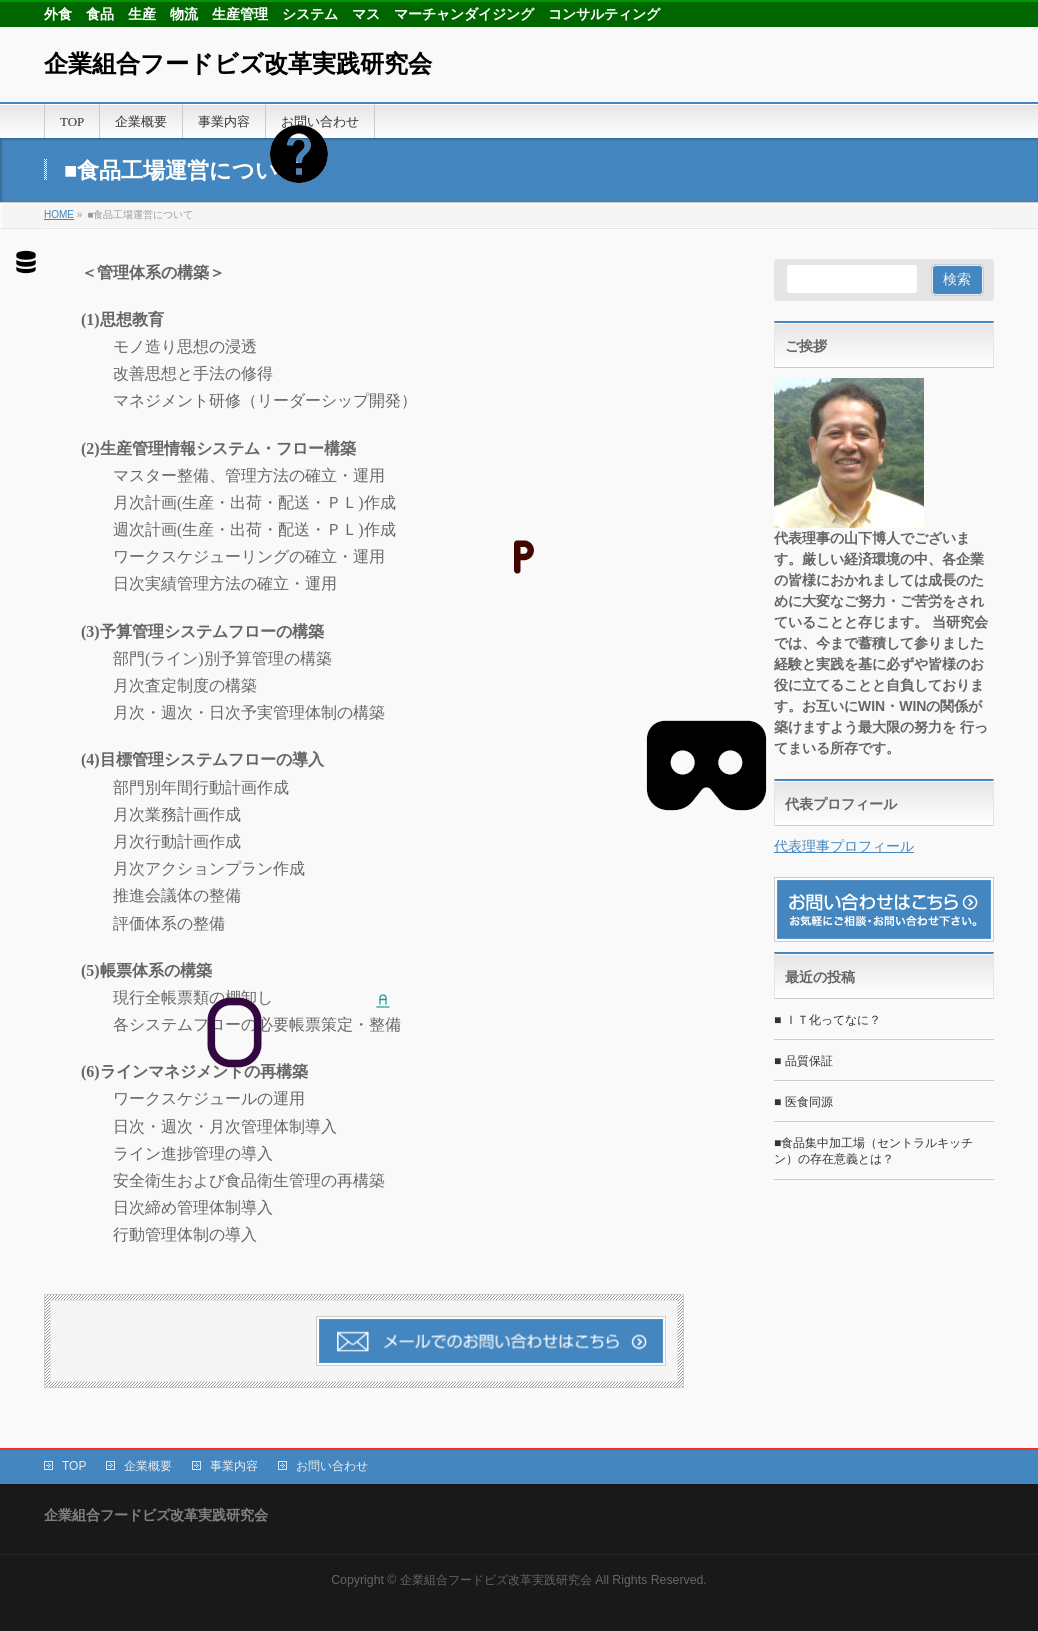 Image resolution: width=1038 pixels, height=1631 pixels. I want to click on set text baseline alignment, so click(383, 1001).